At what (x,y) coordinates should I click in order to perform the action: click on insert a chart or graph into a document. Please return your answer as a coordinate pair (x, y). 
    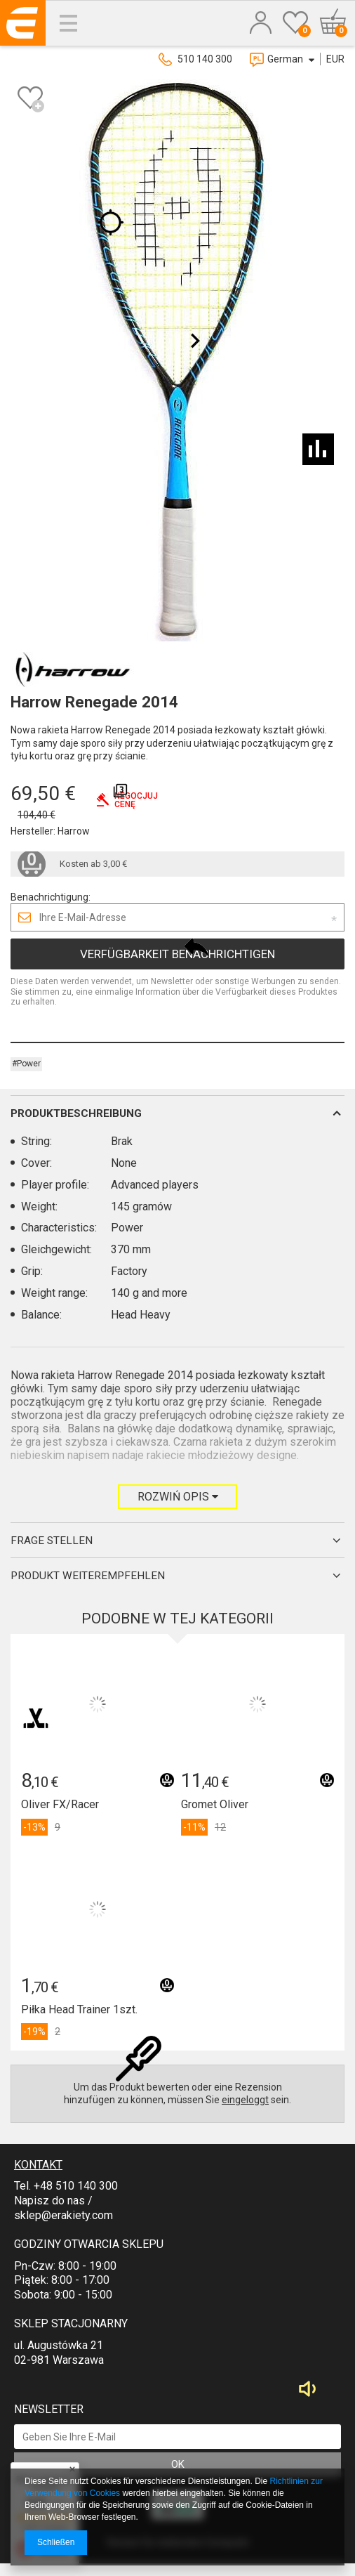
    Looking at the image, I should click on (318, 449).